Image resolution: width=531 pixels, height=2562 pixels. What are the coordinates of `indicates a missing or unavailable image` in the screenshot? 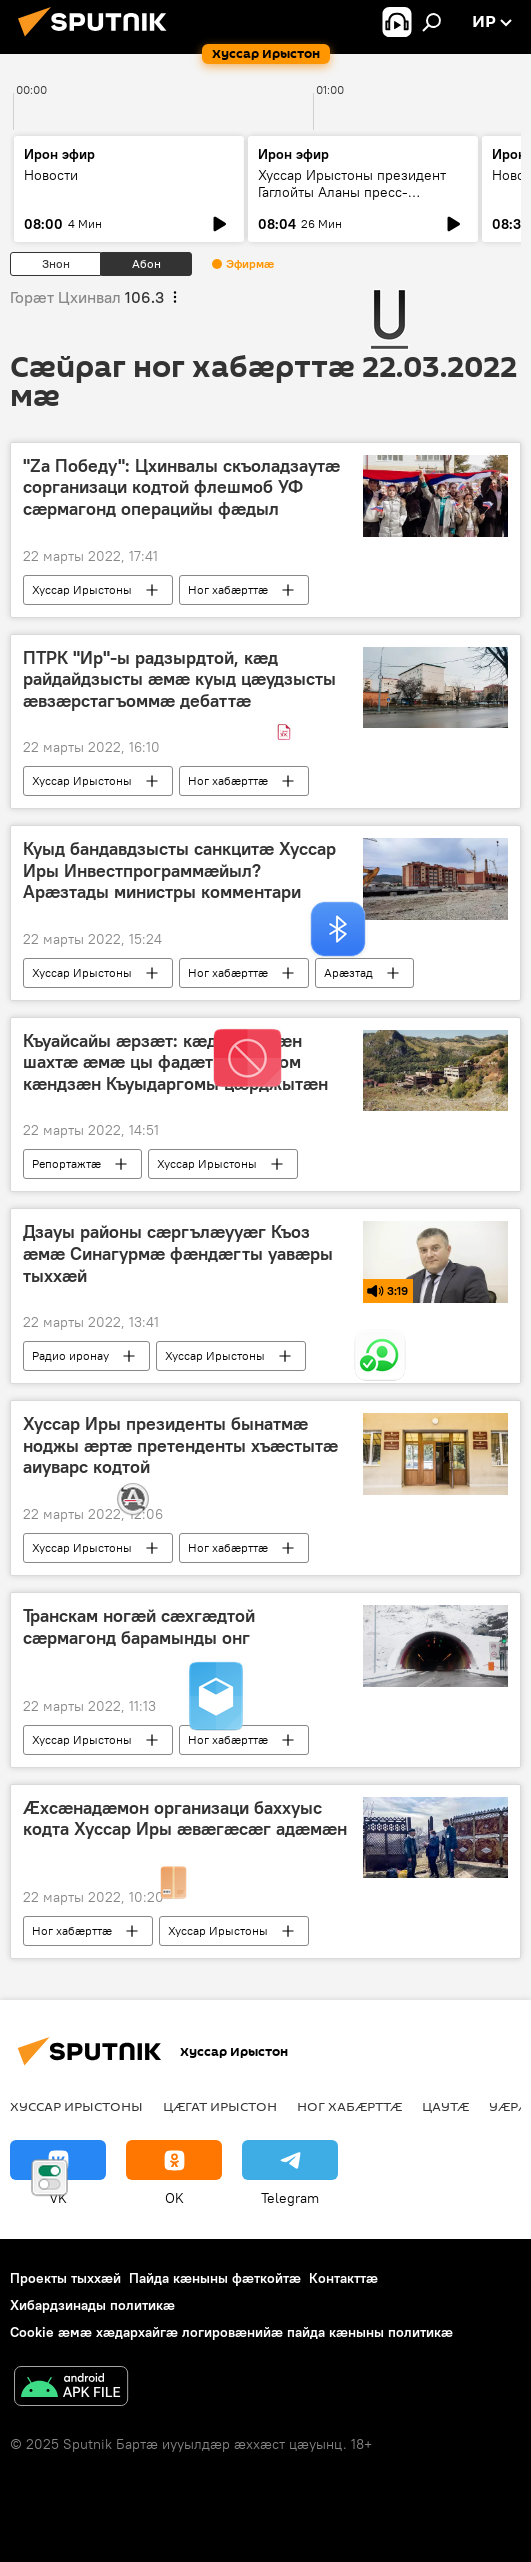 It's located at (247, 1055).